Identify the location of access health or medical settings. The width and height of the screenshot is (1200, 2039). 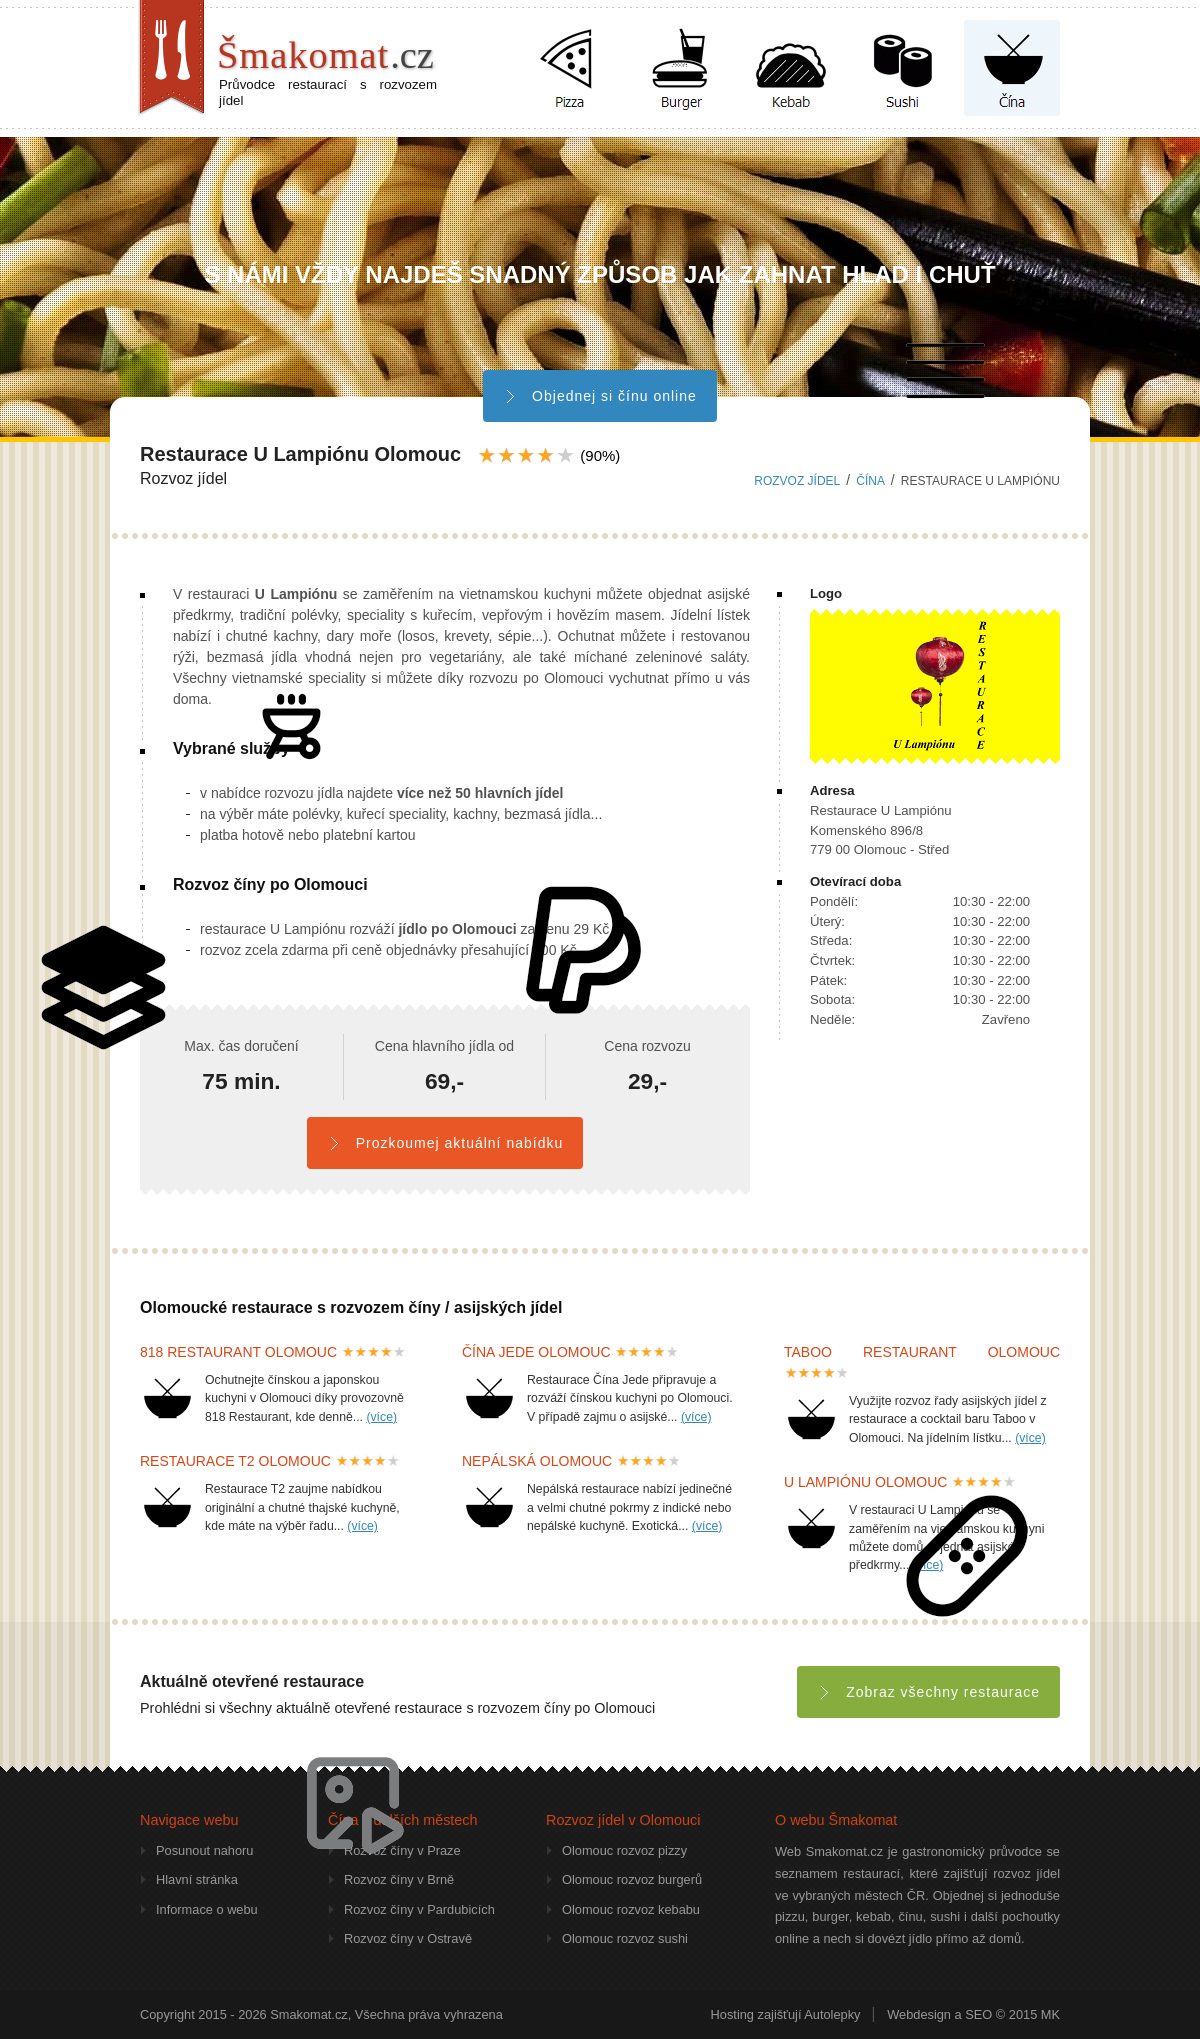
(967, 1556).